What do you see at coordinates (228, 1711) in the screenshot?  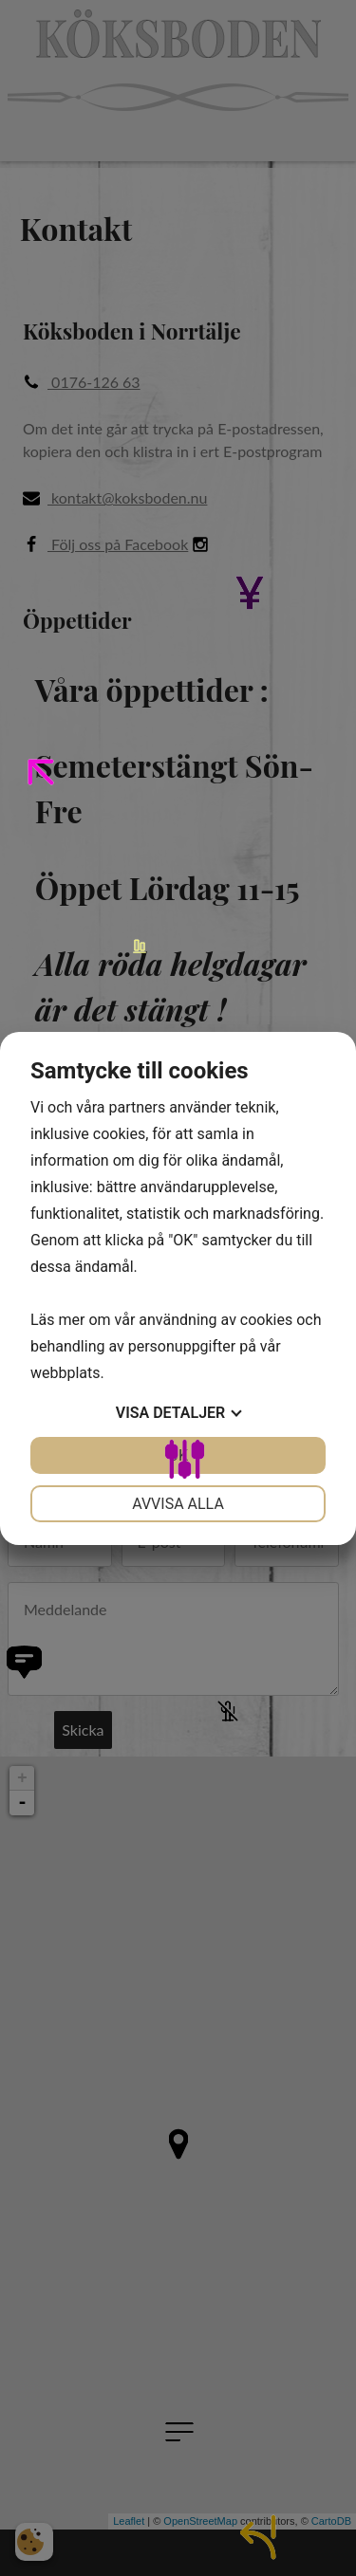 I see `disable desert or arid climate mode` at bounding box center [228, 1711].